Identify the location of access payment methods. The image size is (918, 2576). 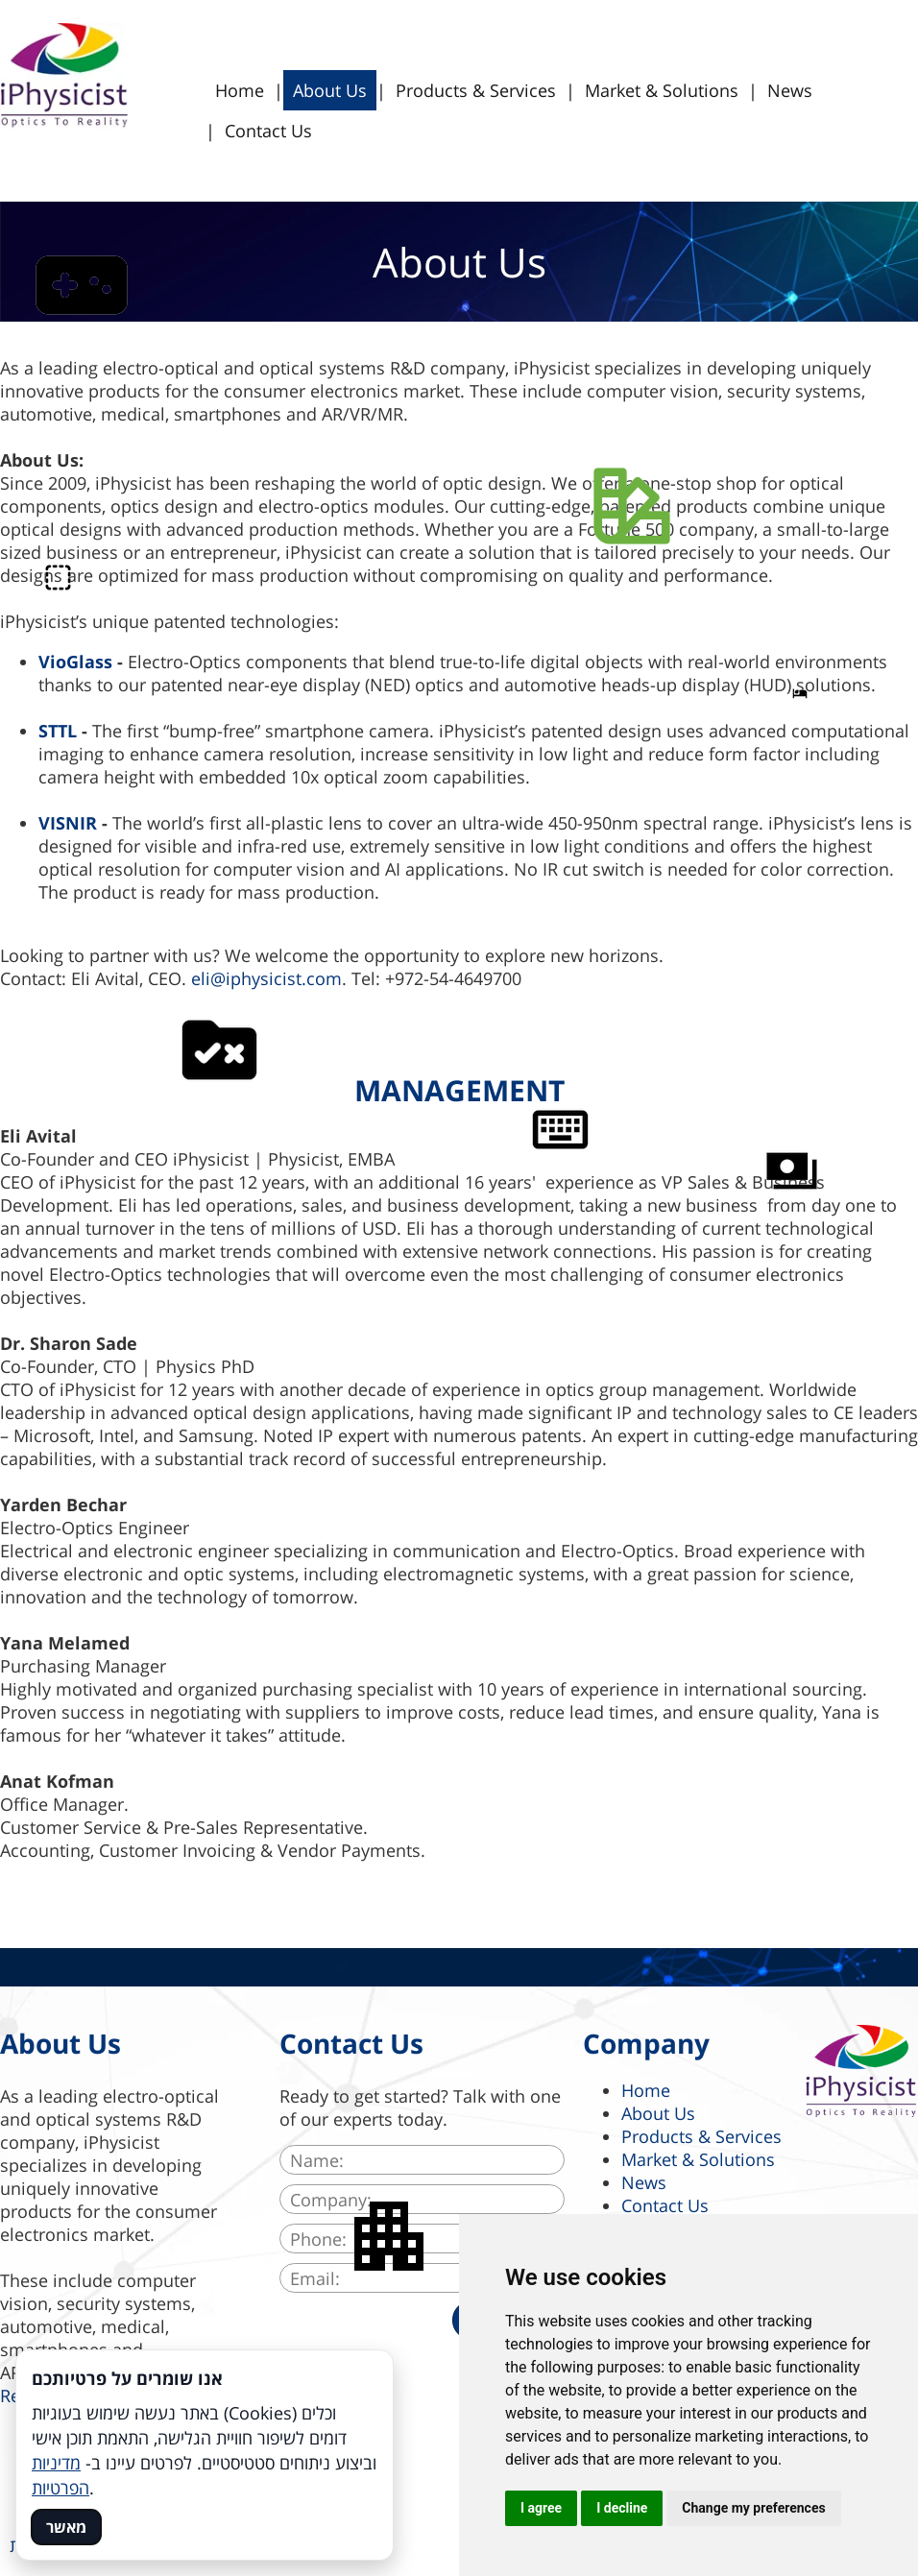
(791, 1170).